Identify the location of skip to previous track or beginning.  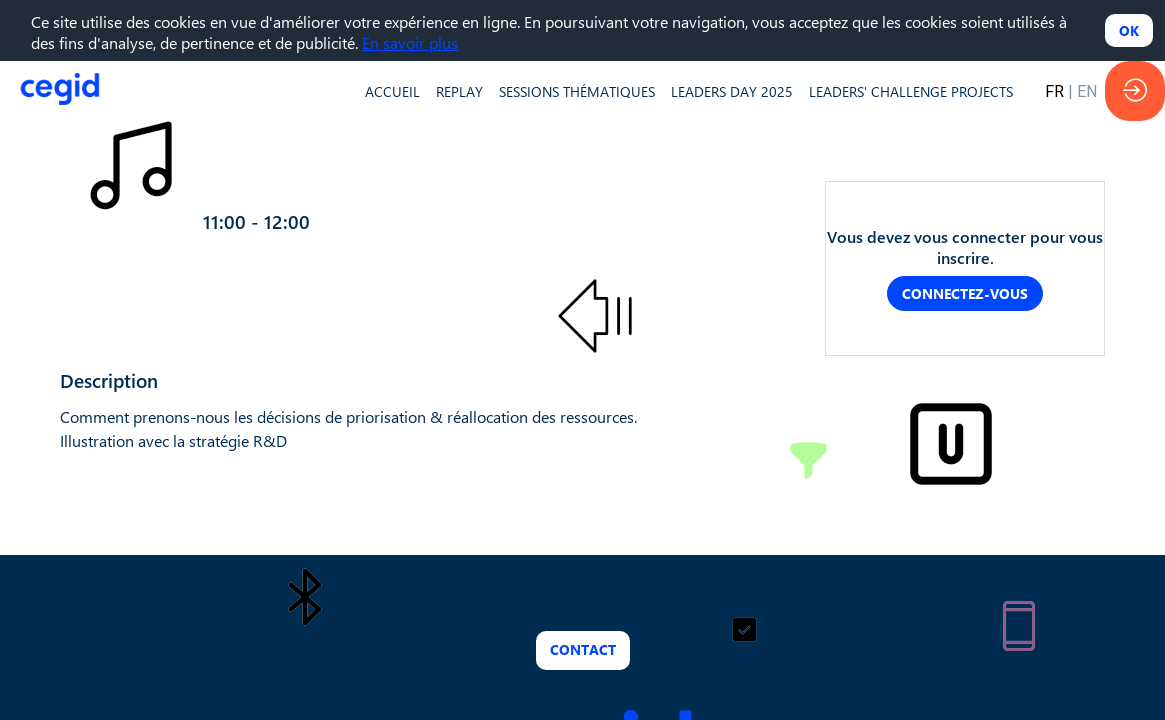
(598, 316).